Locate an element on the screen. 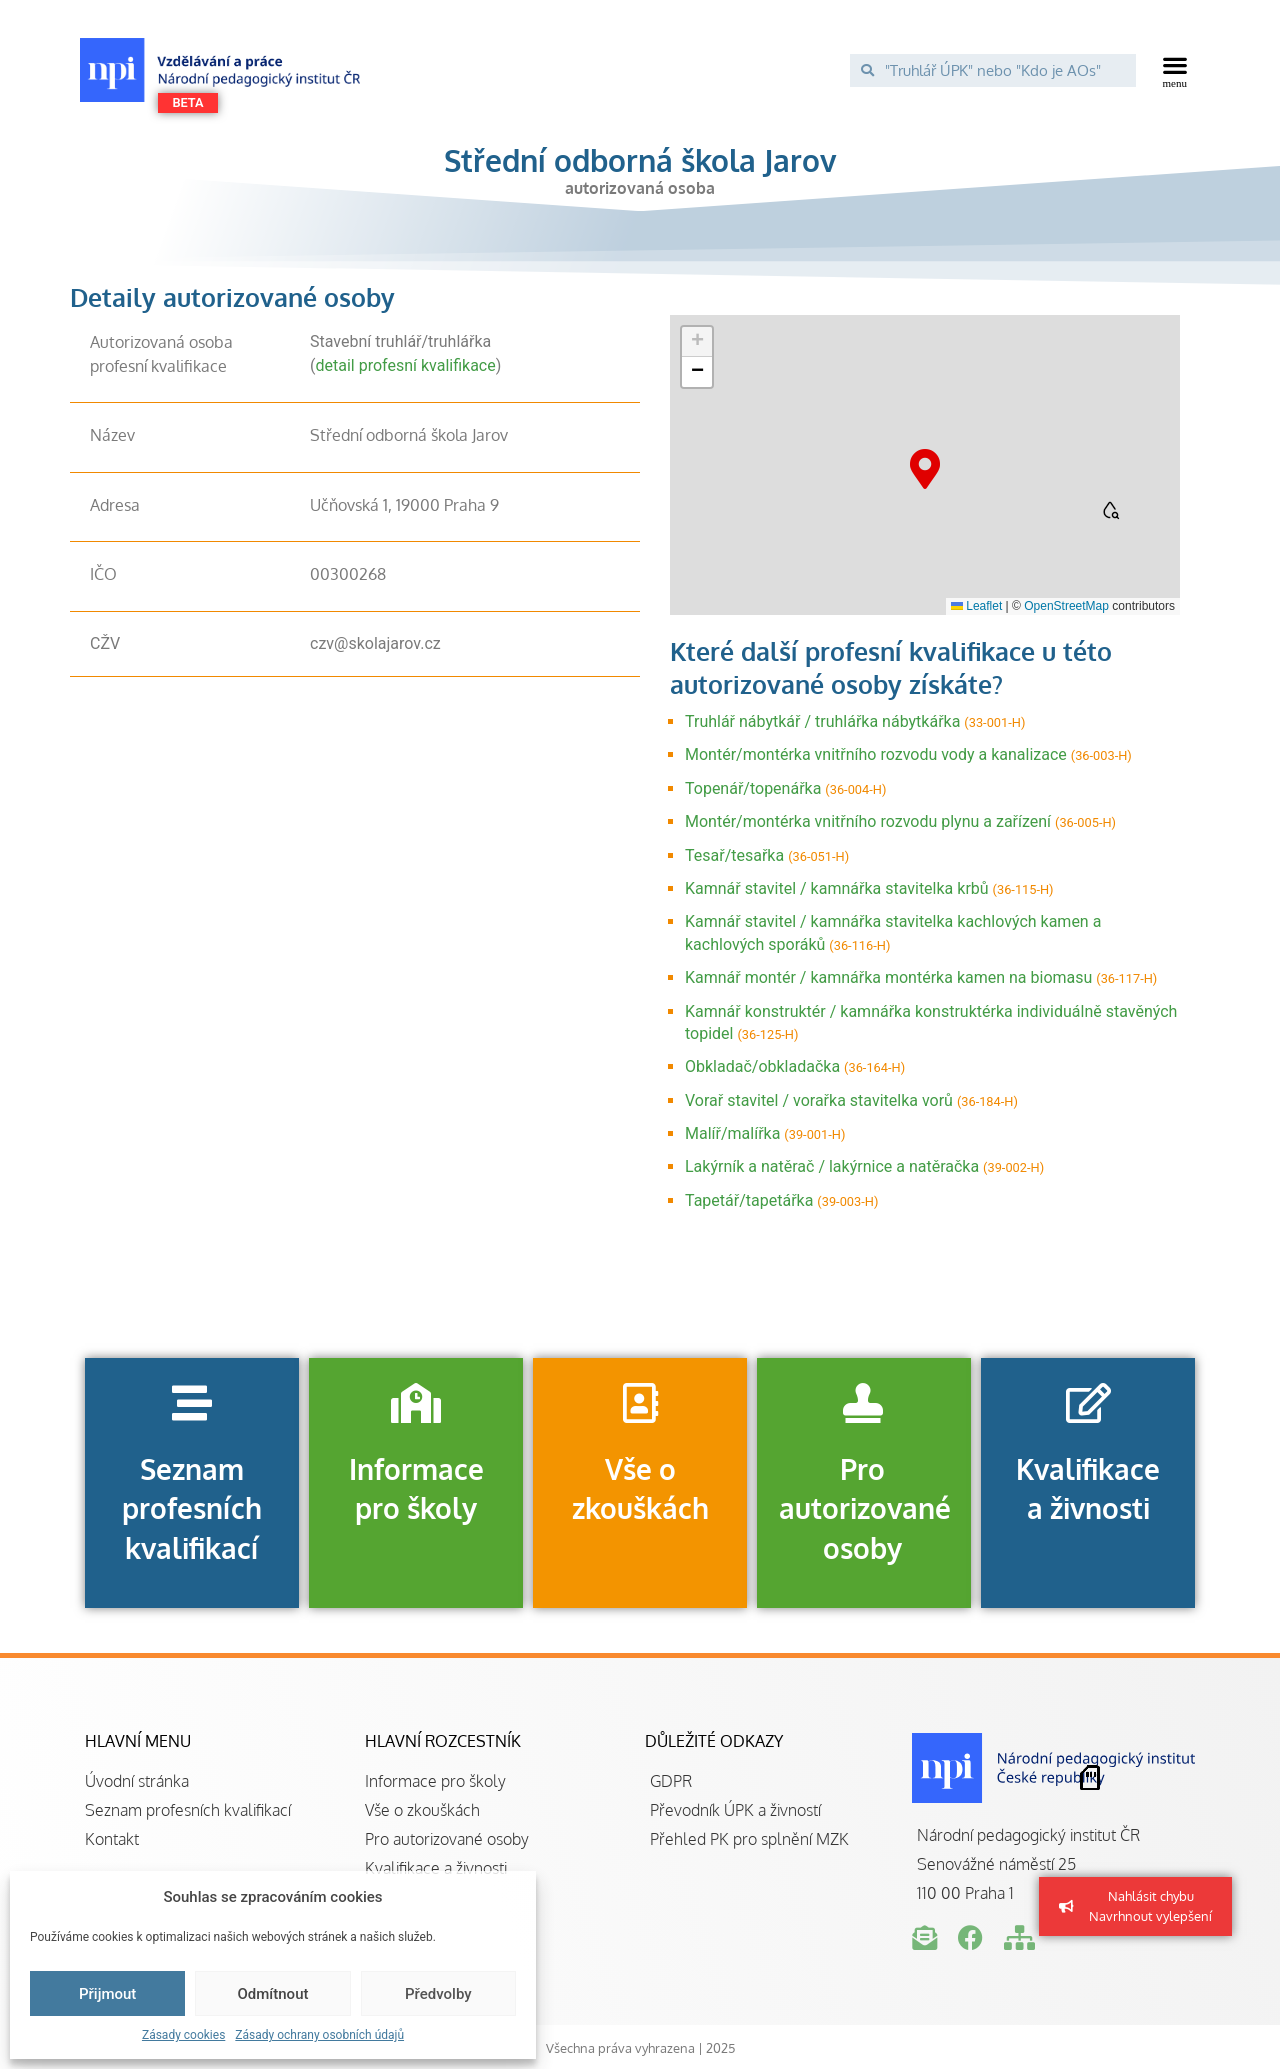 Image resolution: width=1280 pixels, height=2069 pixels. access sd card storage settings is located at coordinates (1090, 1778).